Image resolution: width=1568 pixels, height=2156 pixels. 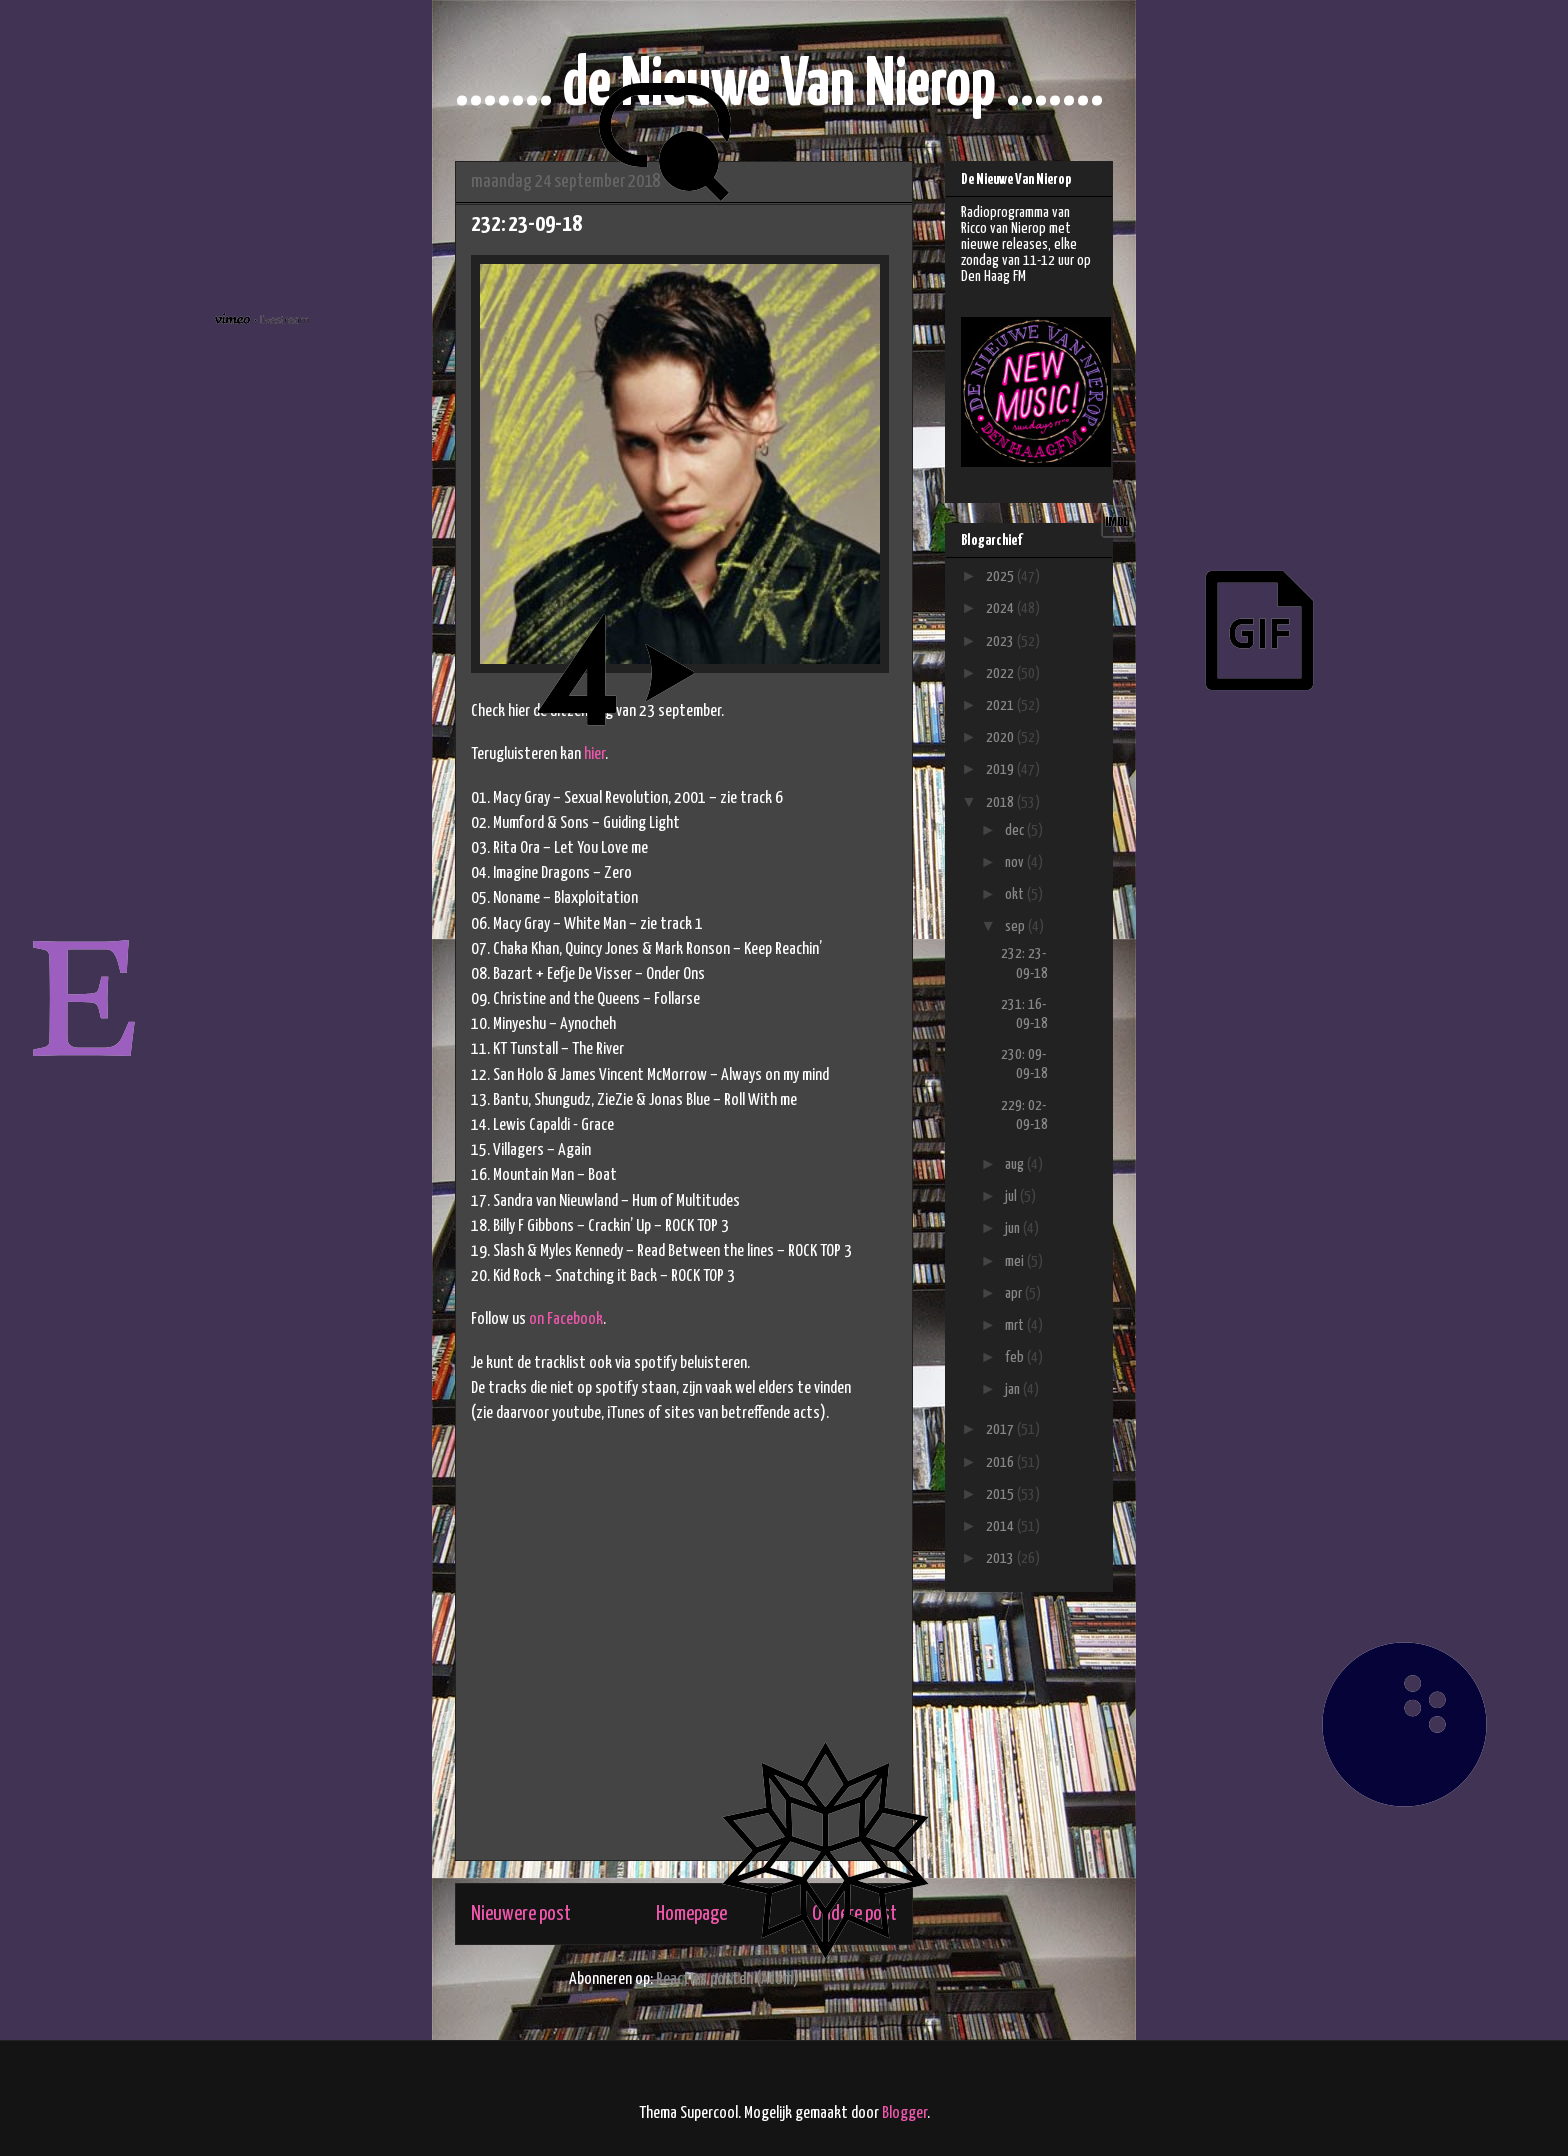 What do you see at coordinates (1259, 630) in the screenshot?
I see `attach a GIF file` at bounding box center [1259, 630].